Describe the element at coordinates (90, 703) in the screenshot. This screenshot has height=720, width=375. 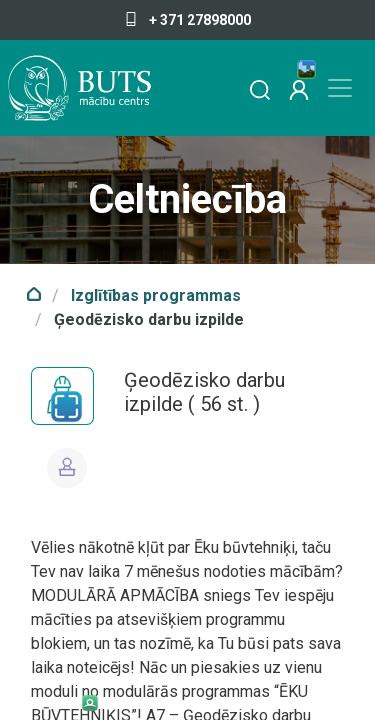
I see `open renderdoc graphics debugging application` at that location.